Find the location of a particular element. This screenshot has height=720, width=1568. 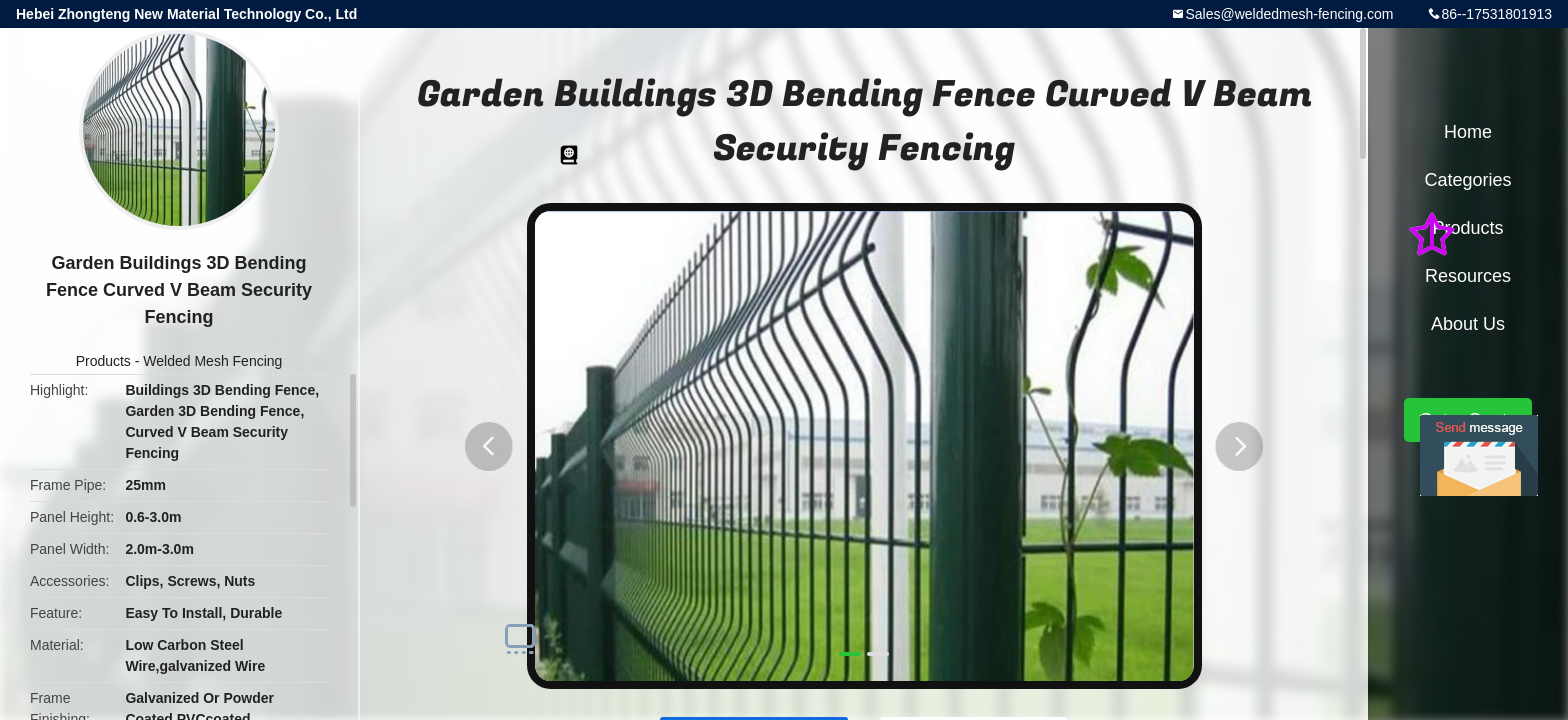

view gallery in thumbnail grid mode is located at coordinates (520, 639).